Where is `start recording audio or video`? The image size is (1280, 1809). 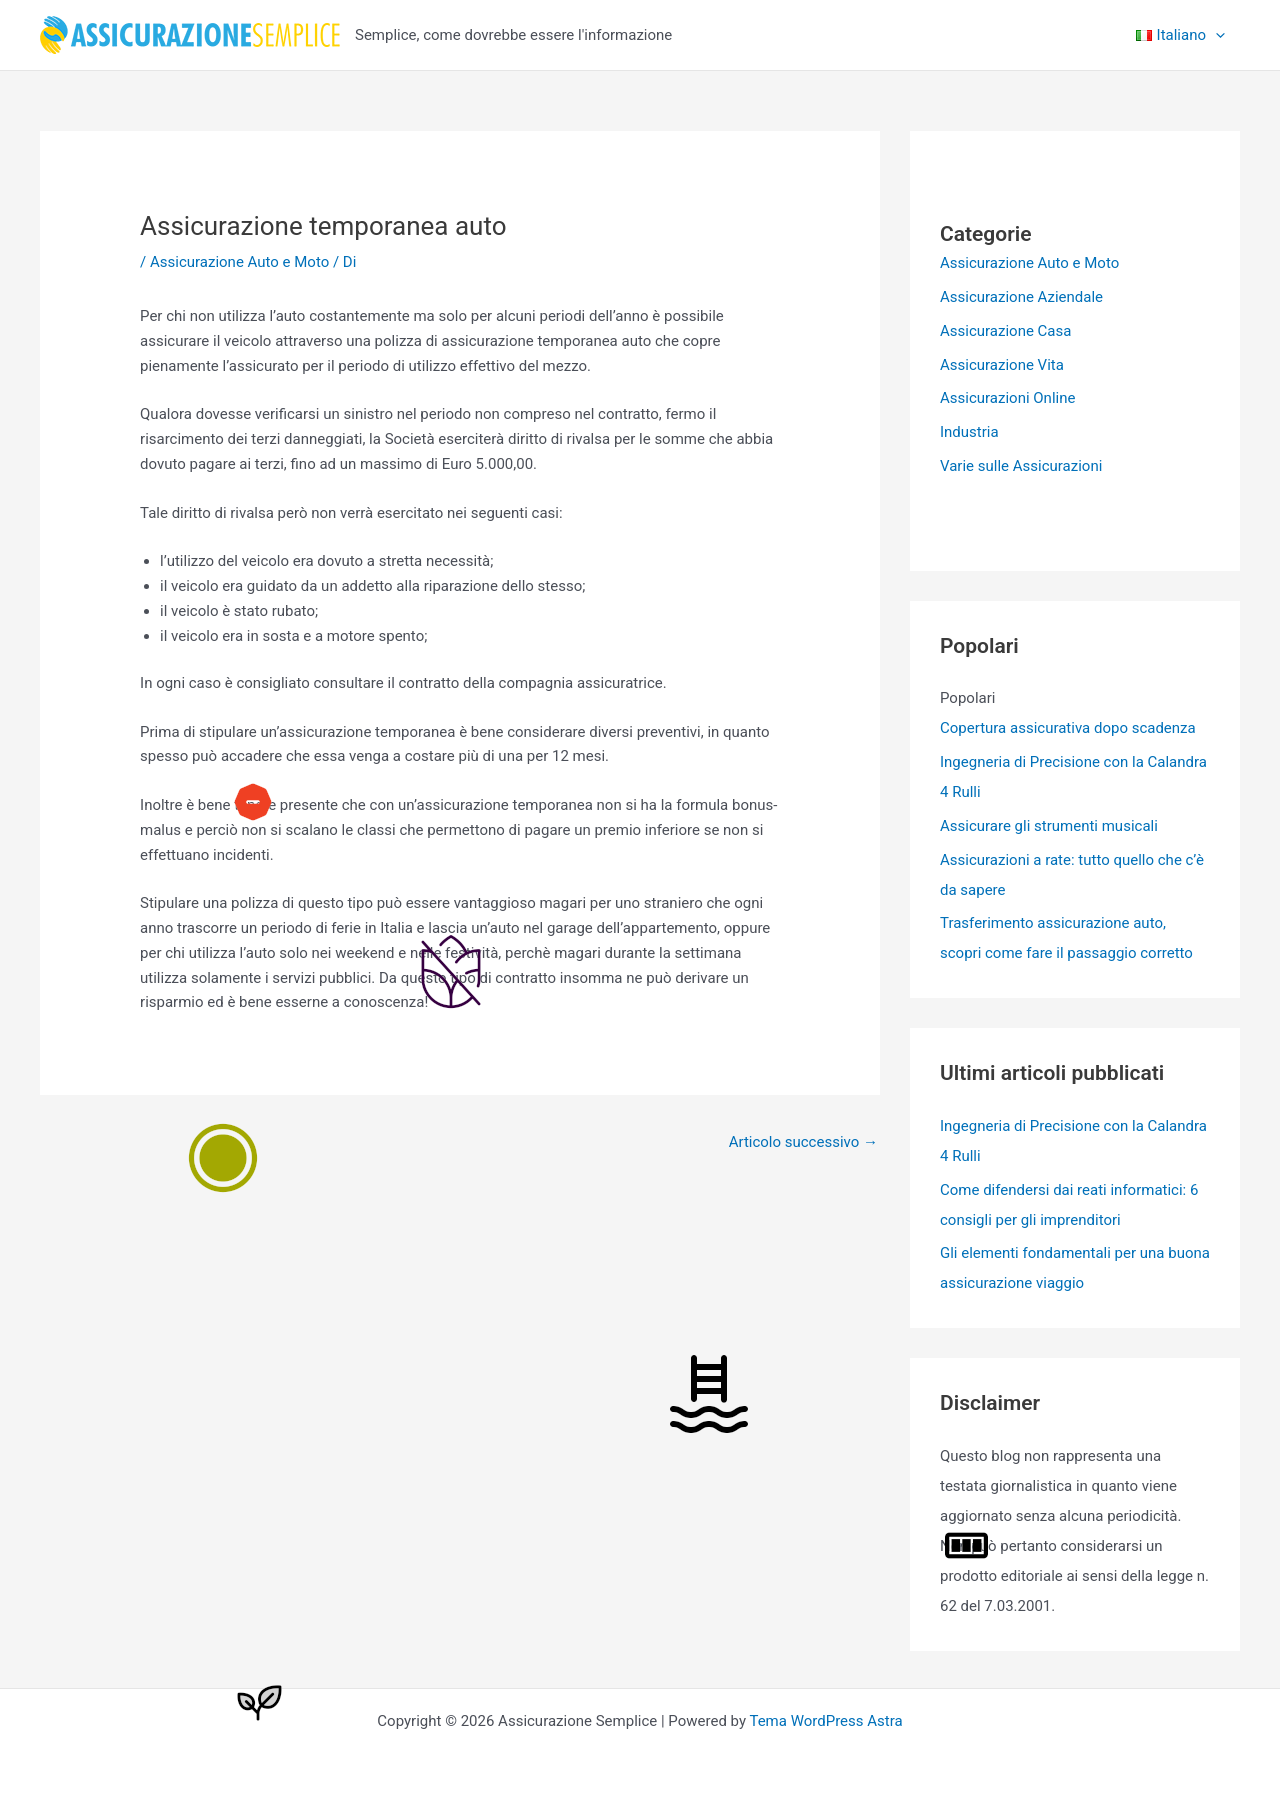
start recording audio or video is located at coordinates (223, 1158).